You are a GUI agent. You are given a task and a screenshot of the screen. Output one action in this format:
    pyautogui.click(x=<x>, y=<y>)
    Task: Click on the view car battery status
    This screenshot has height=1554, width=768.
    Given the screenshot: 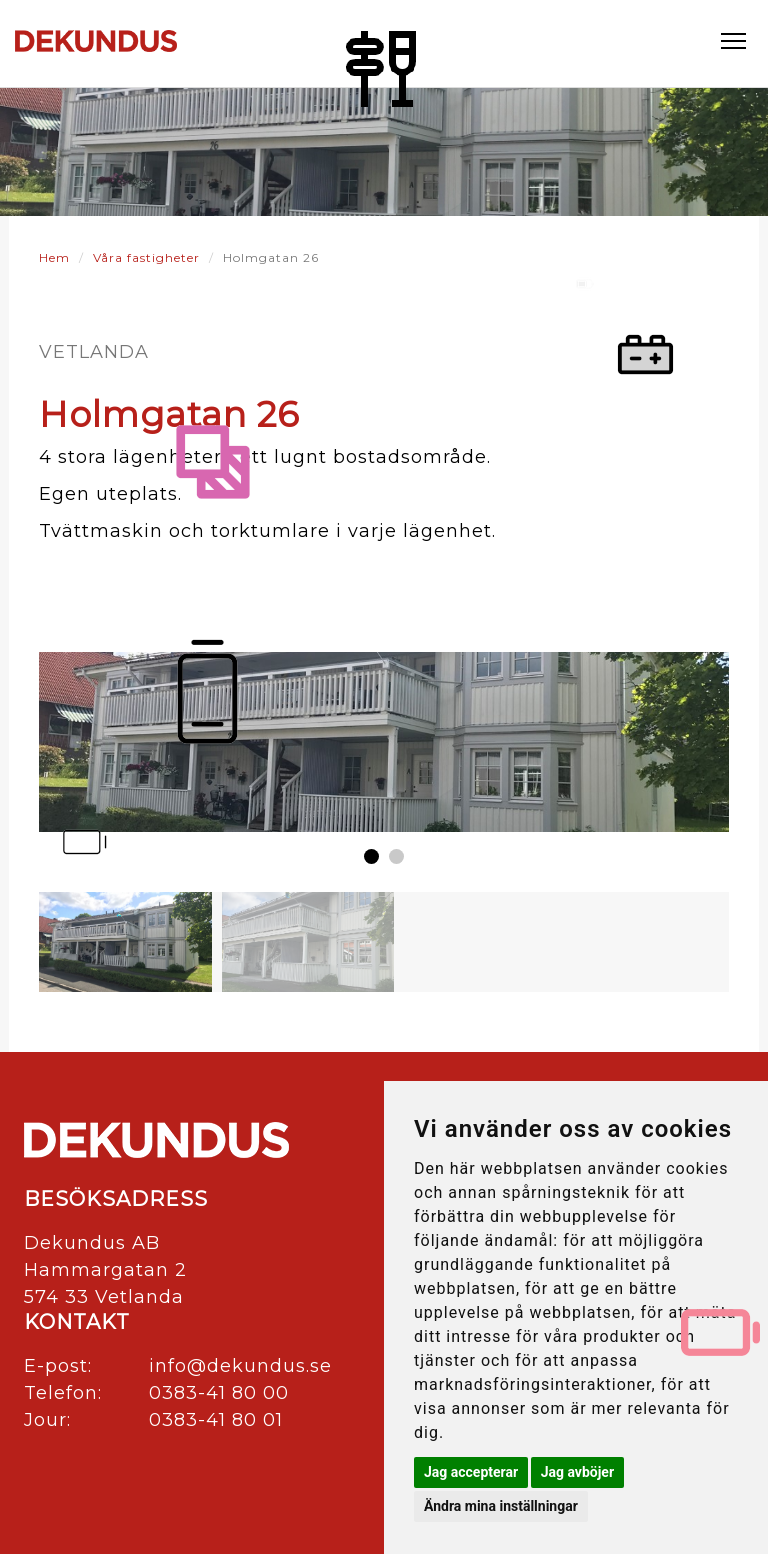 What is the action you would take?
    pyautogui.click(x=645, y=356)
    